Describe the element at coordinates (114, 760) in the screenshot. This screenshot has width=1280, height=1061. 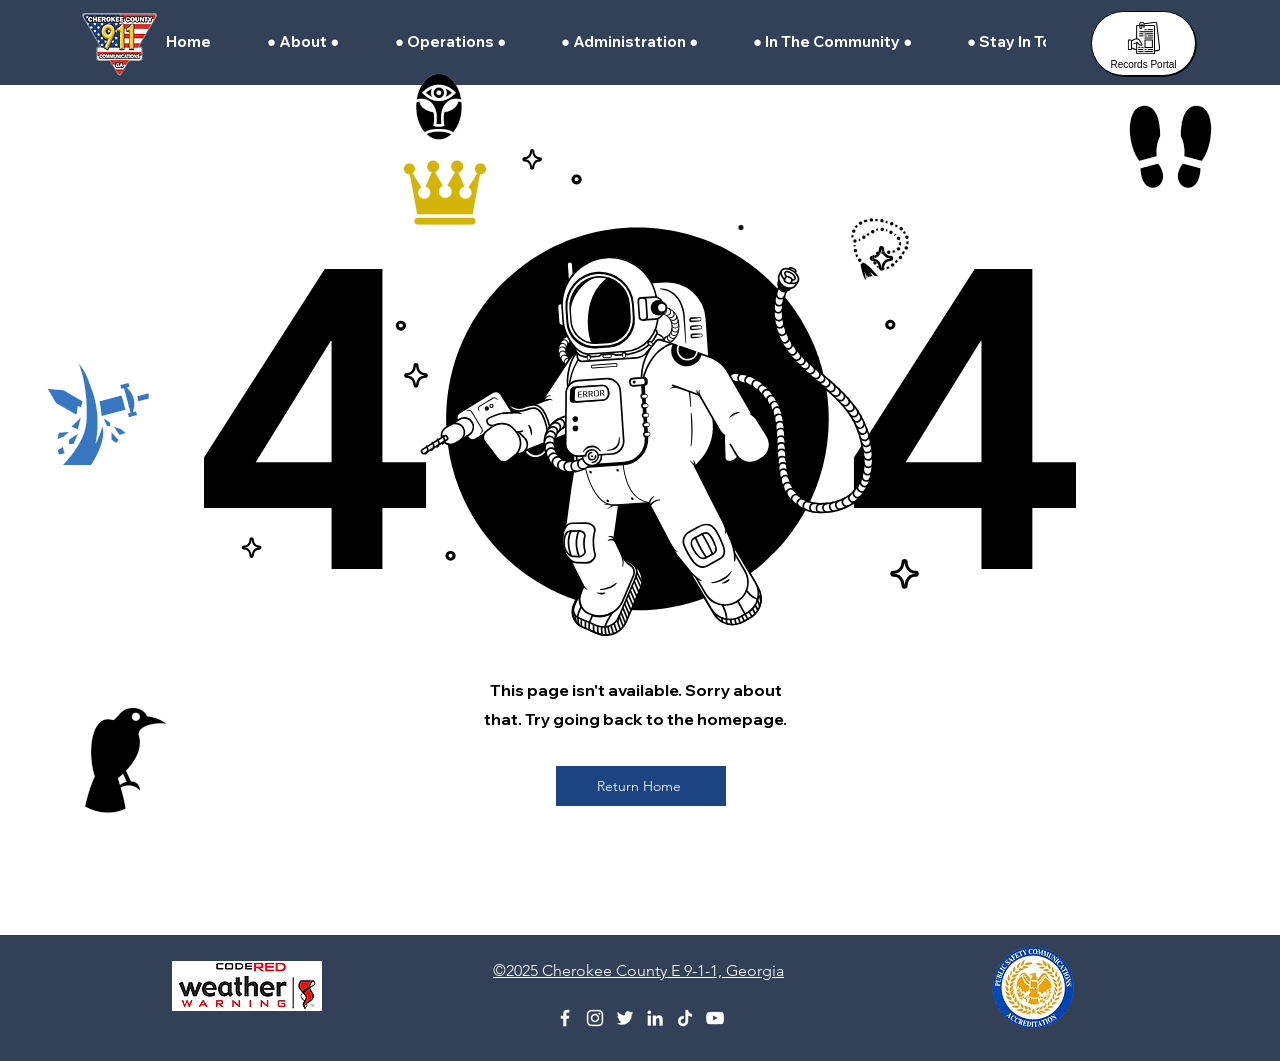
I see `raven or crow icon for a messaging or mail feature` at that location.